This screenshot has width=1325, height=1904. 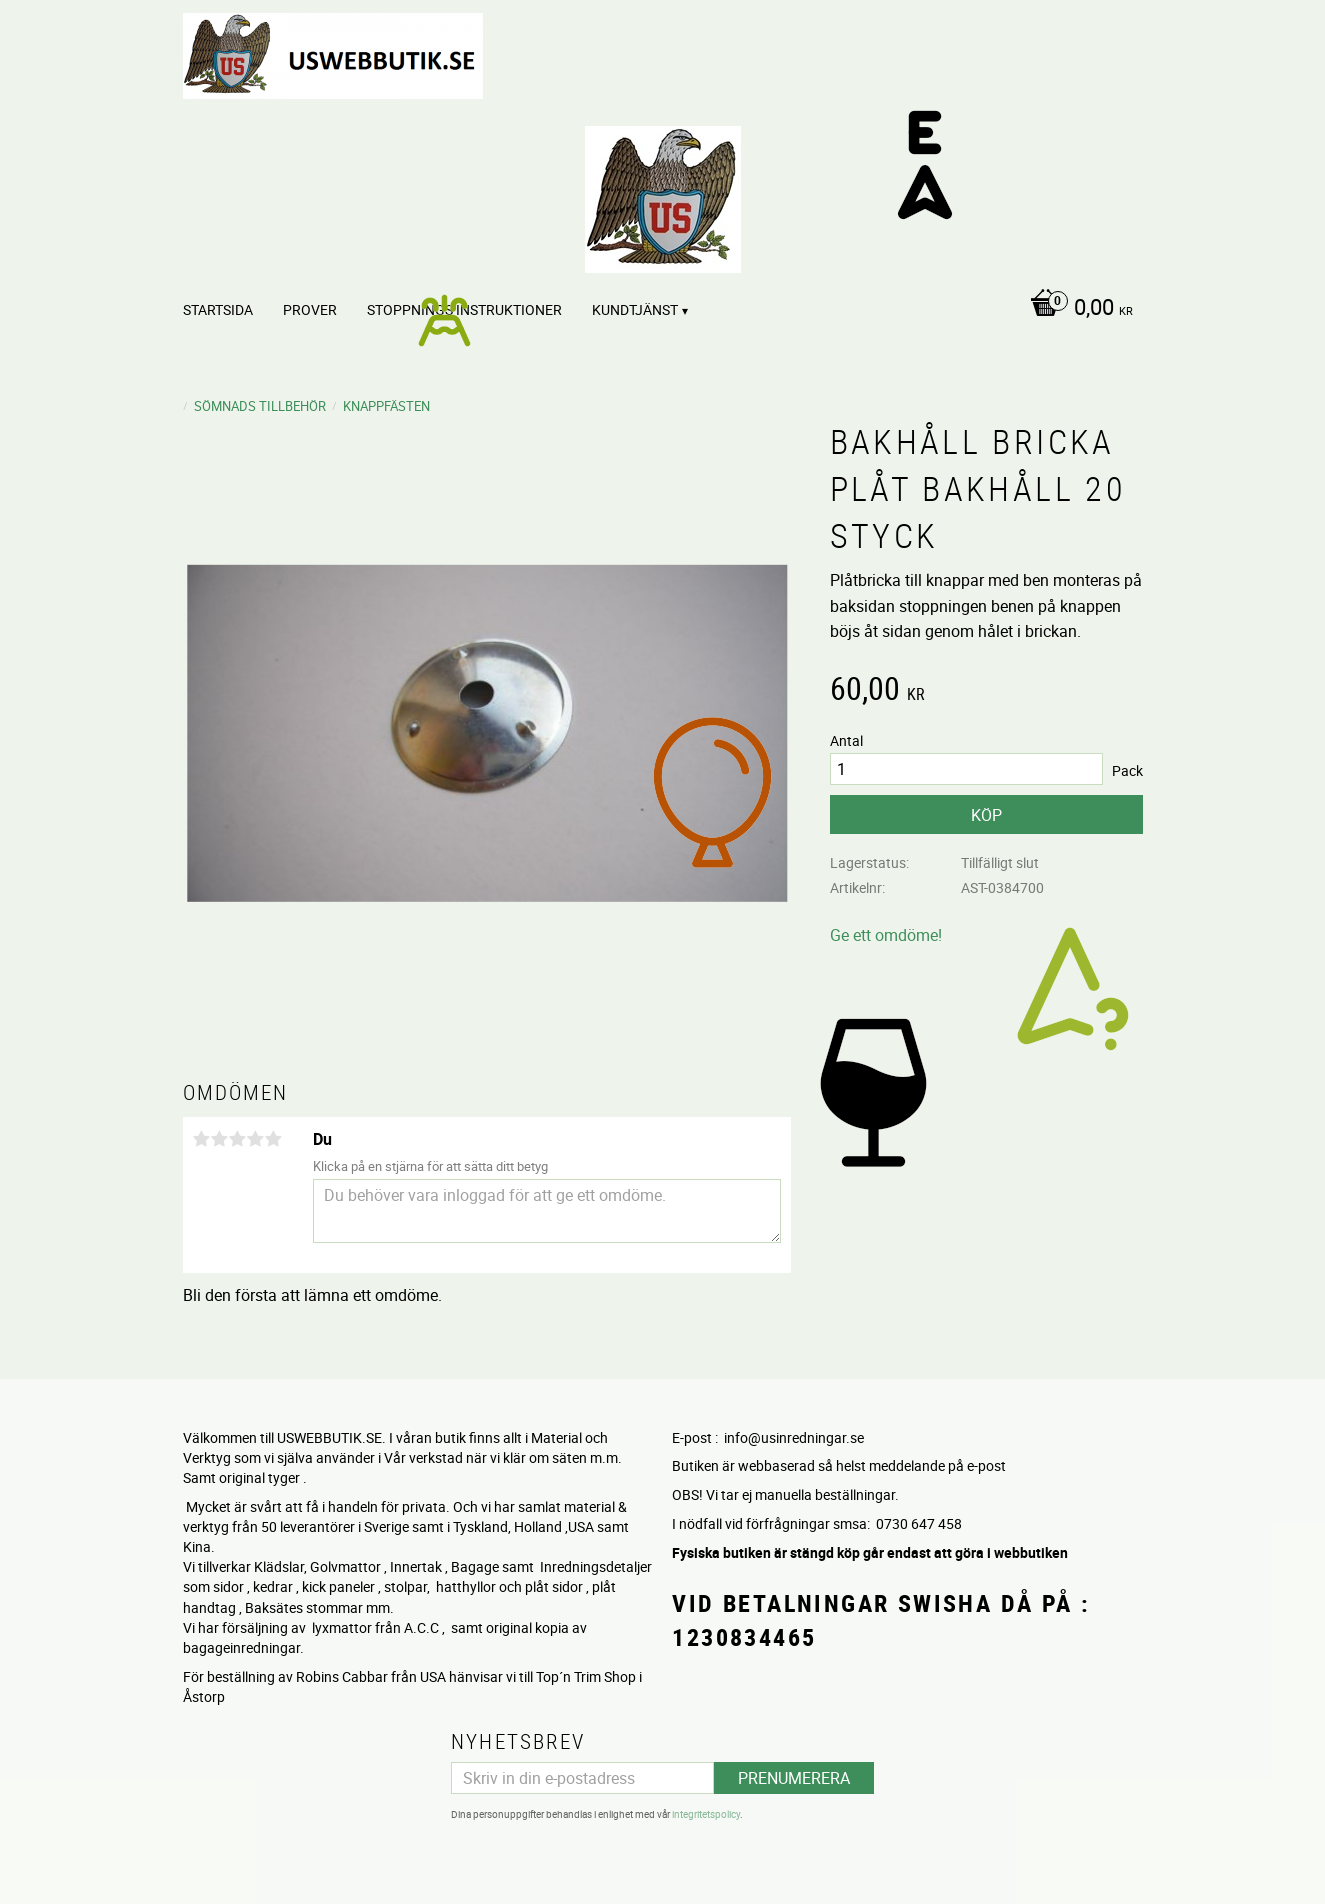 What do you see at coordinates (712, 792) in the screenshot?
I see `indicates a celebration or birthday event` at bounding box center [712, 792].